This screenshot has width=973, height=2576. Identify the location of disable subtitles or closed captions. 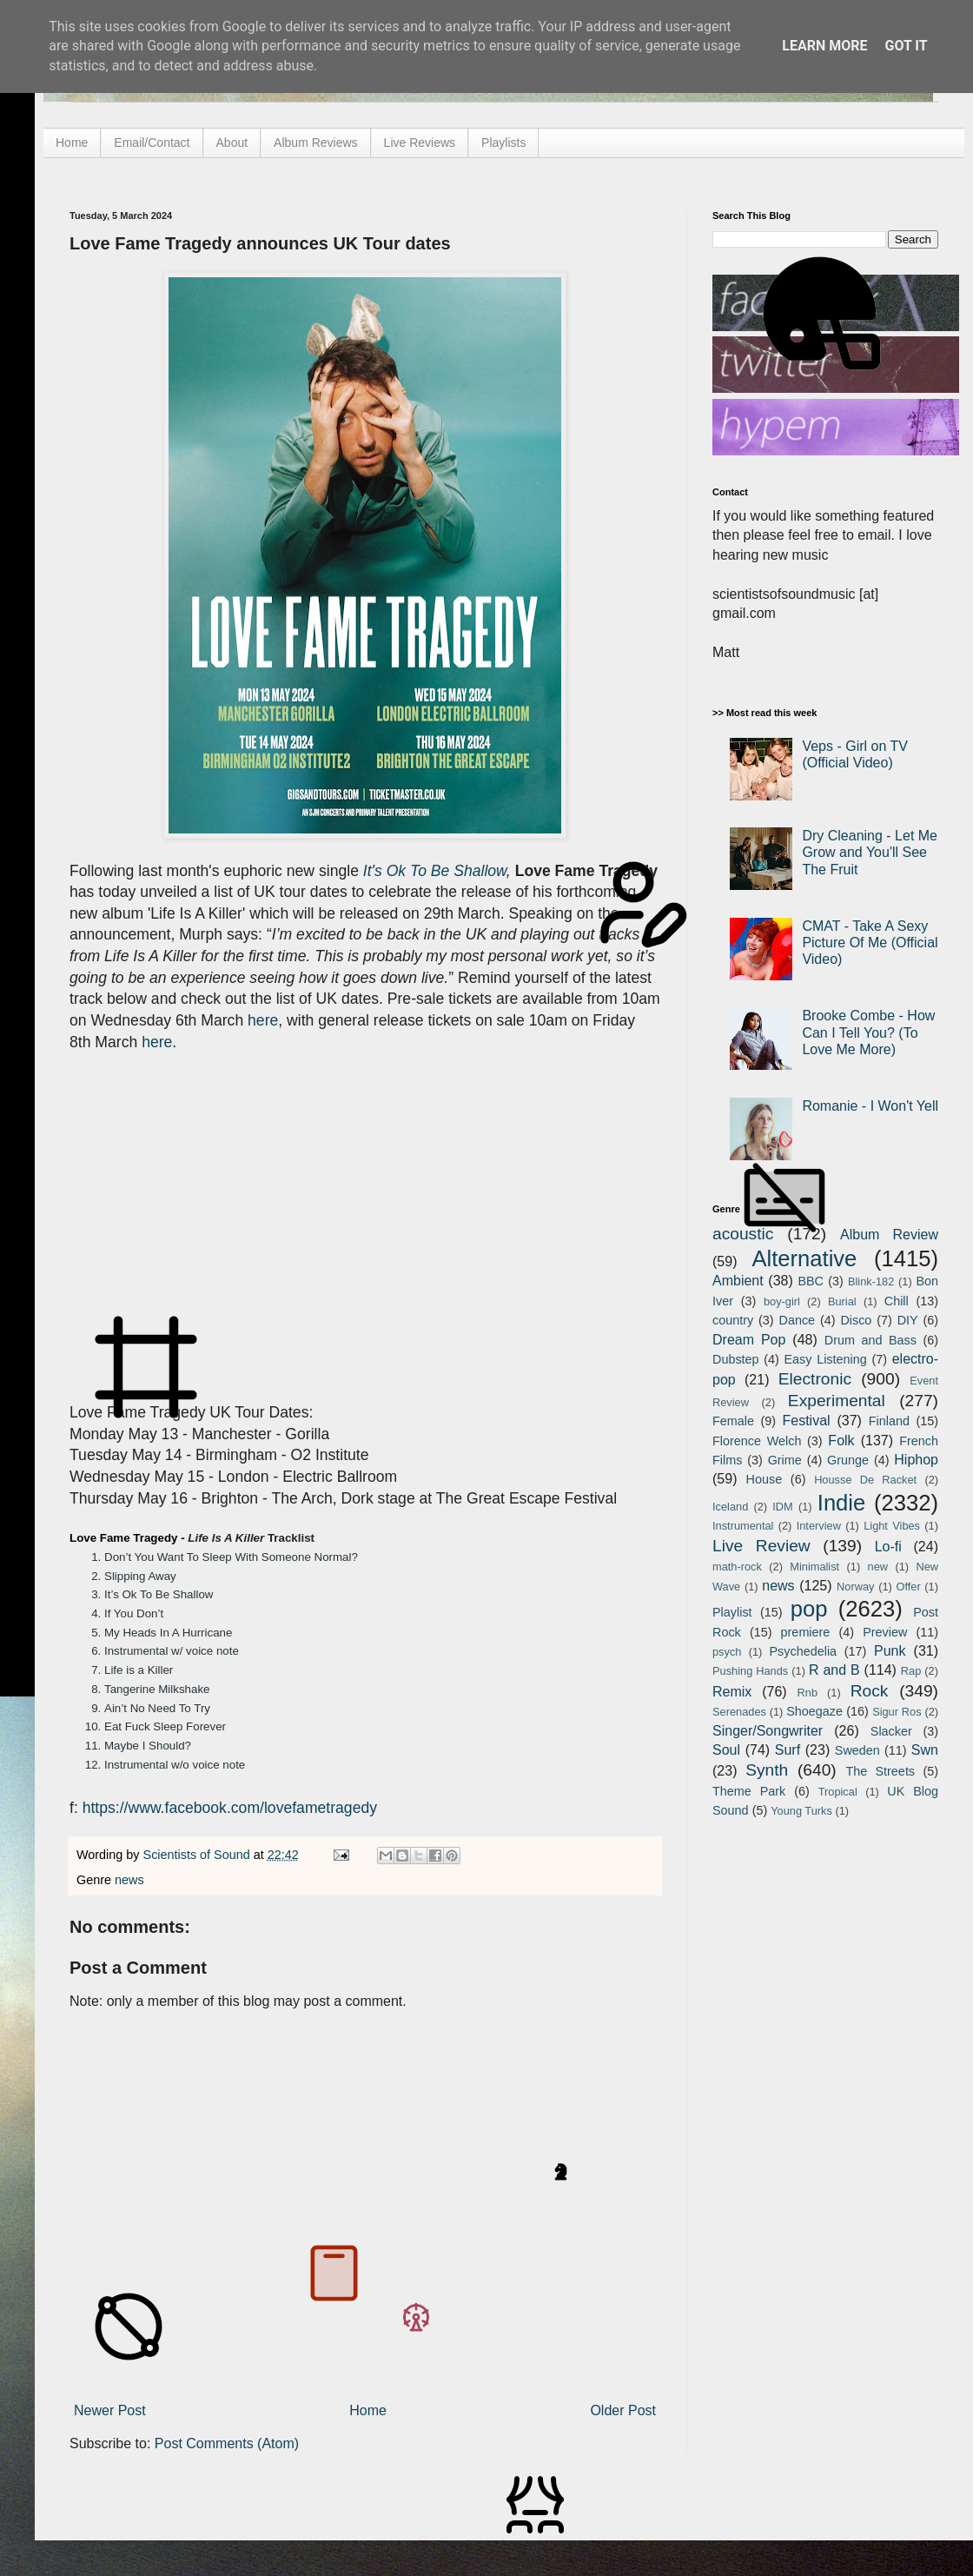
(784, 1198).